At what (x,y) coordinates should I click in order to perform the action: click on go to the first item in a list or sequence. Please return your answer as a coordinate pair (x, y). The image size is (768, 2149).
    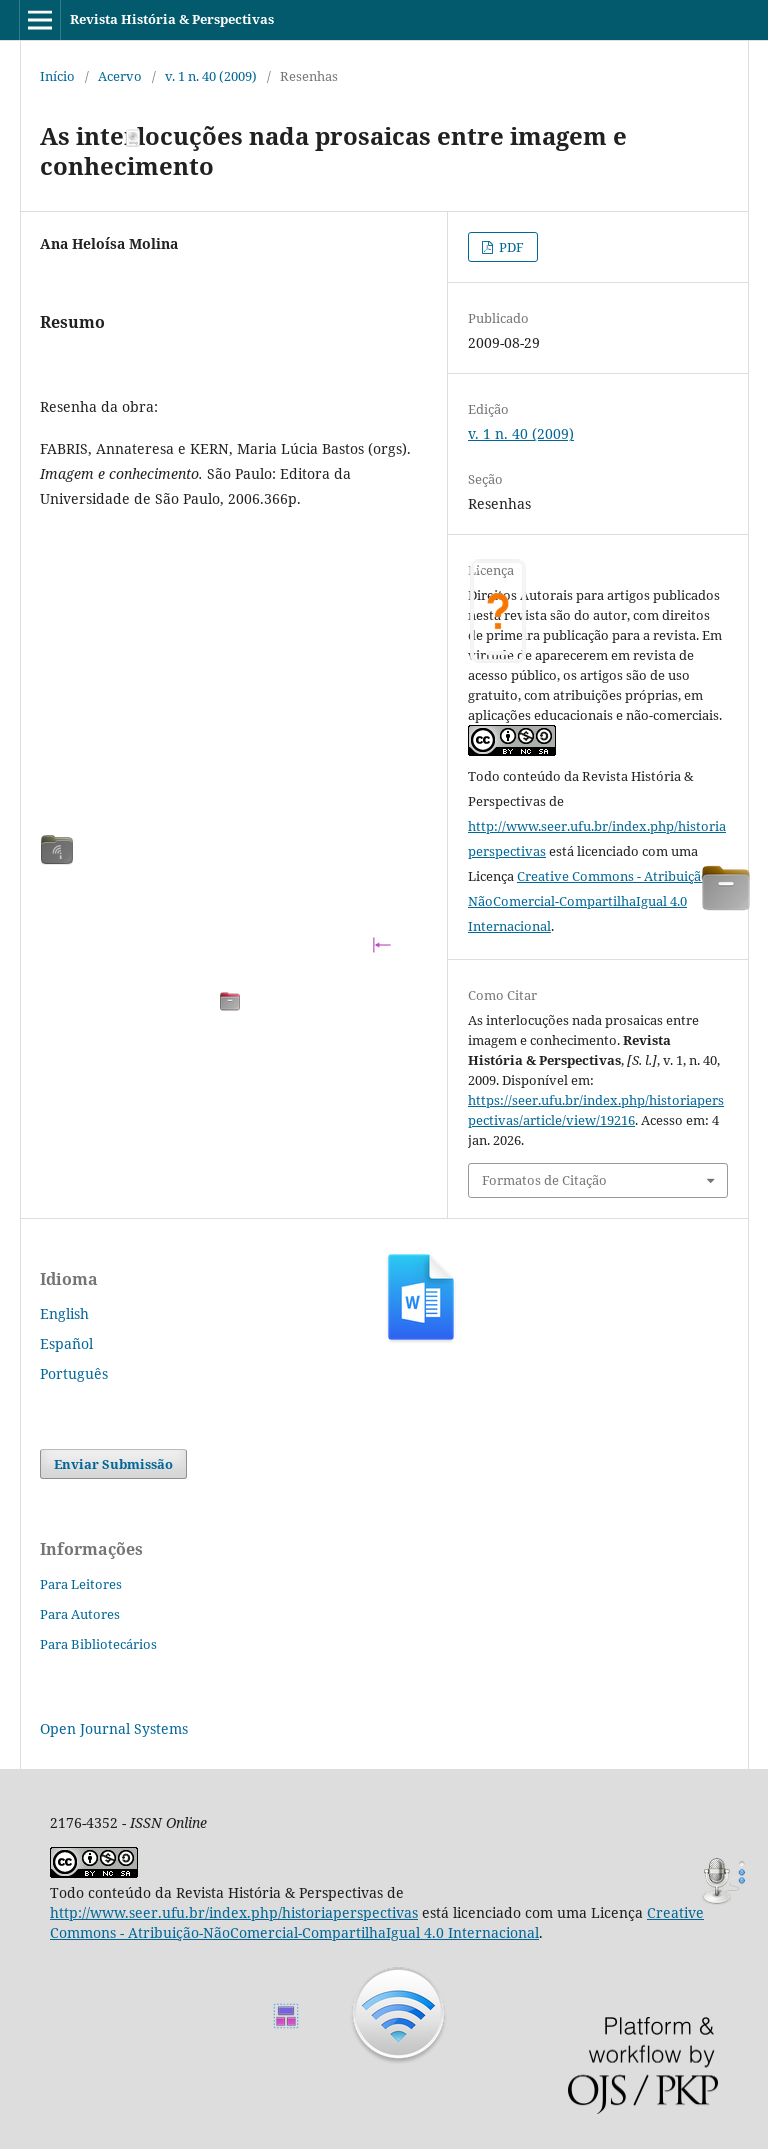
    Looking at the image, I should click on (382, 945).